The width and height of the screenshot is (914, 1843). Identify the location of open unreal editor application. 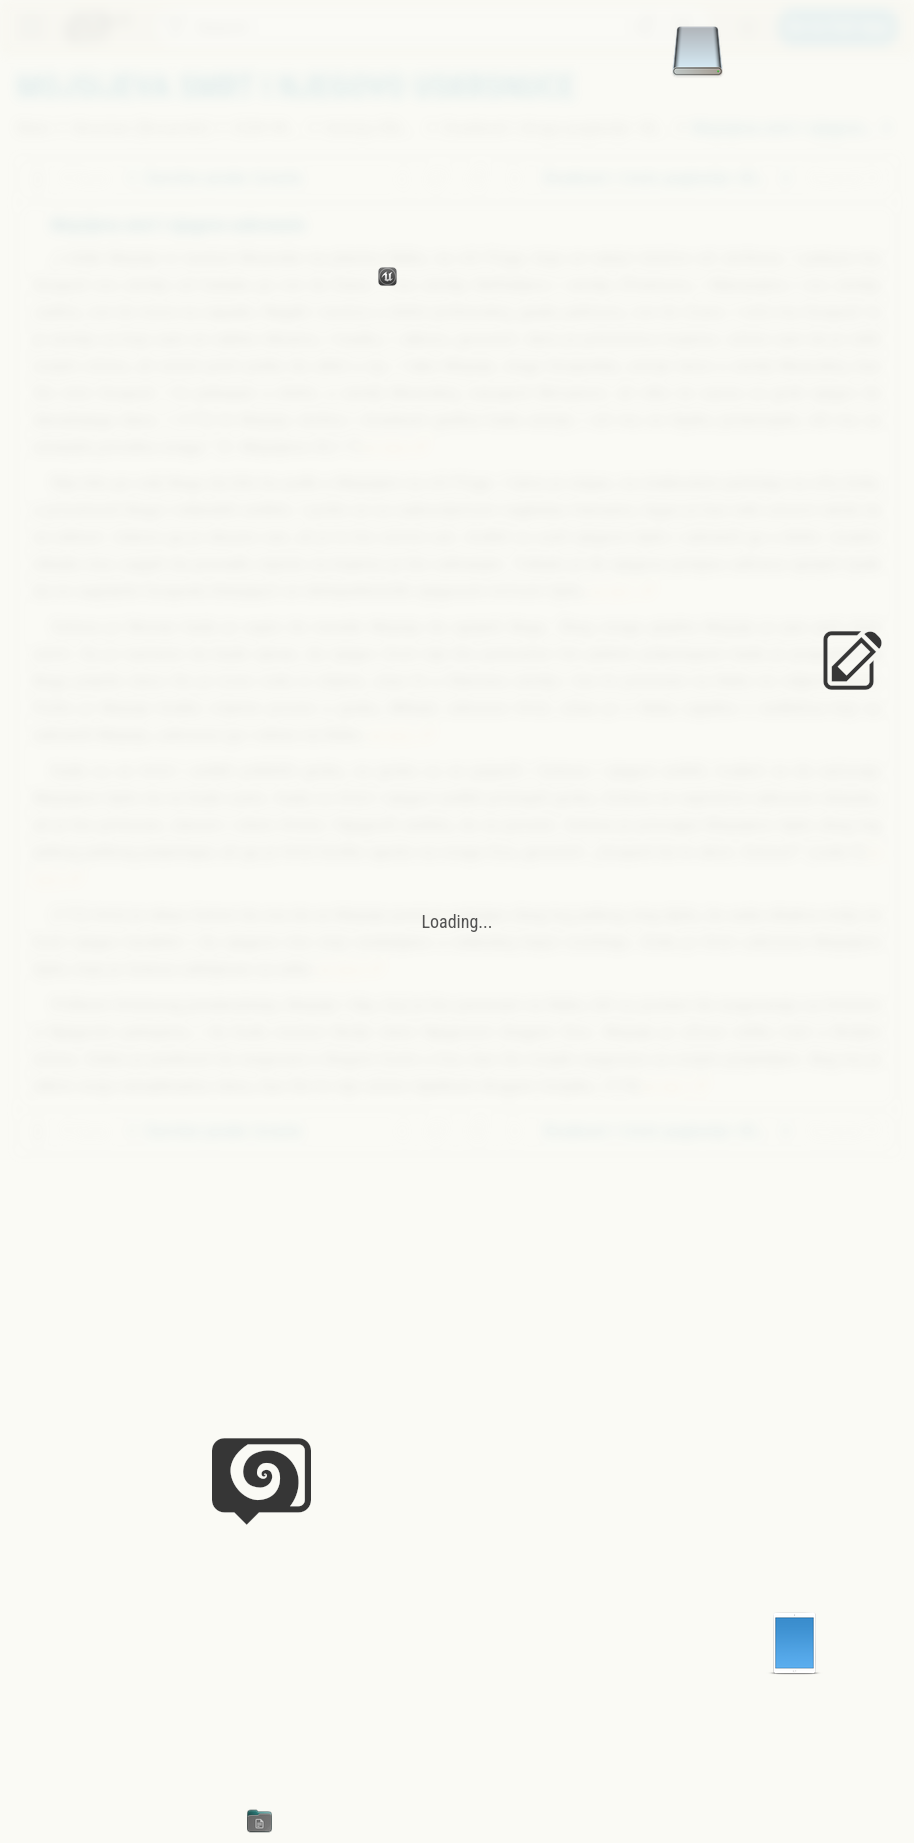
(387, 276).